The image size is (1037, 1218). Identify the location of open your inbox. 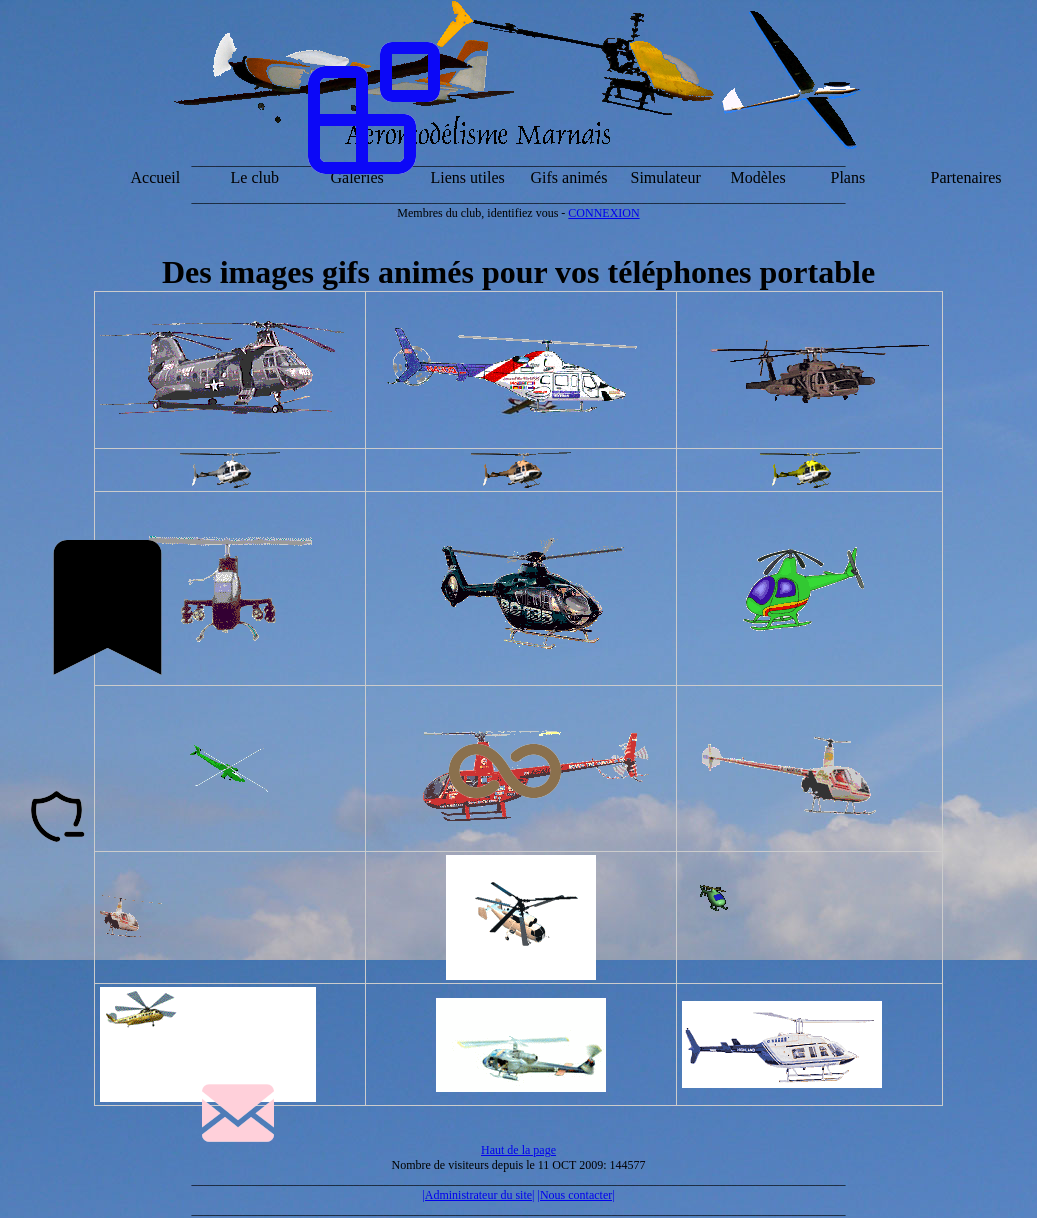
(238, 1113).